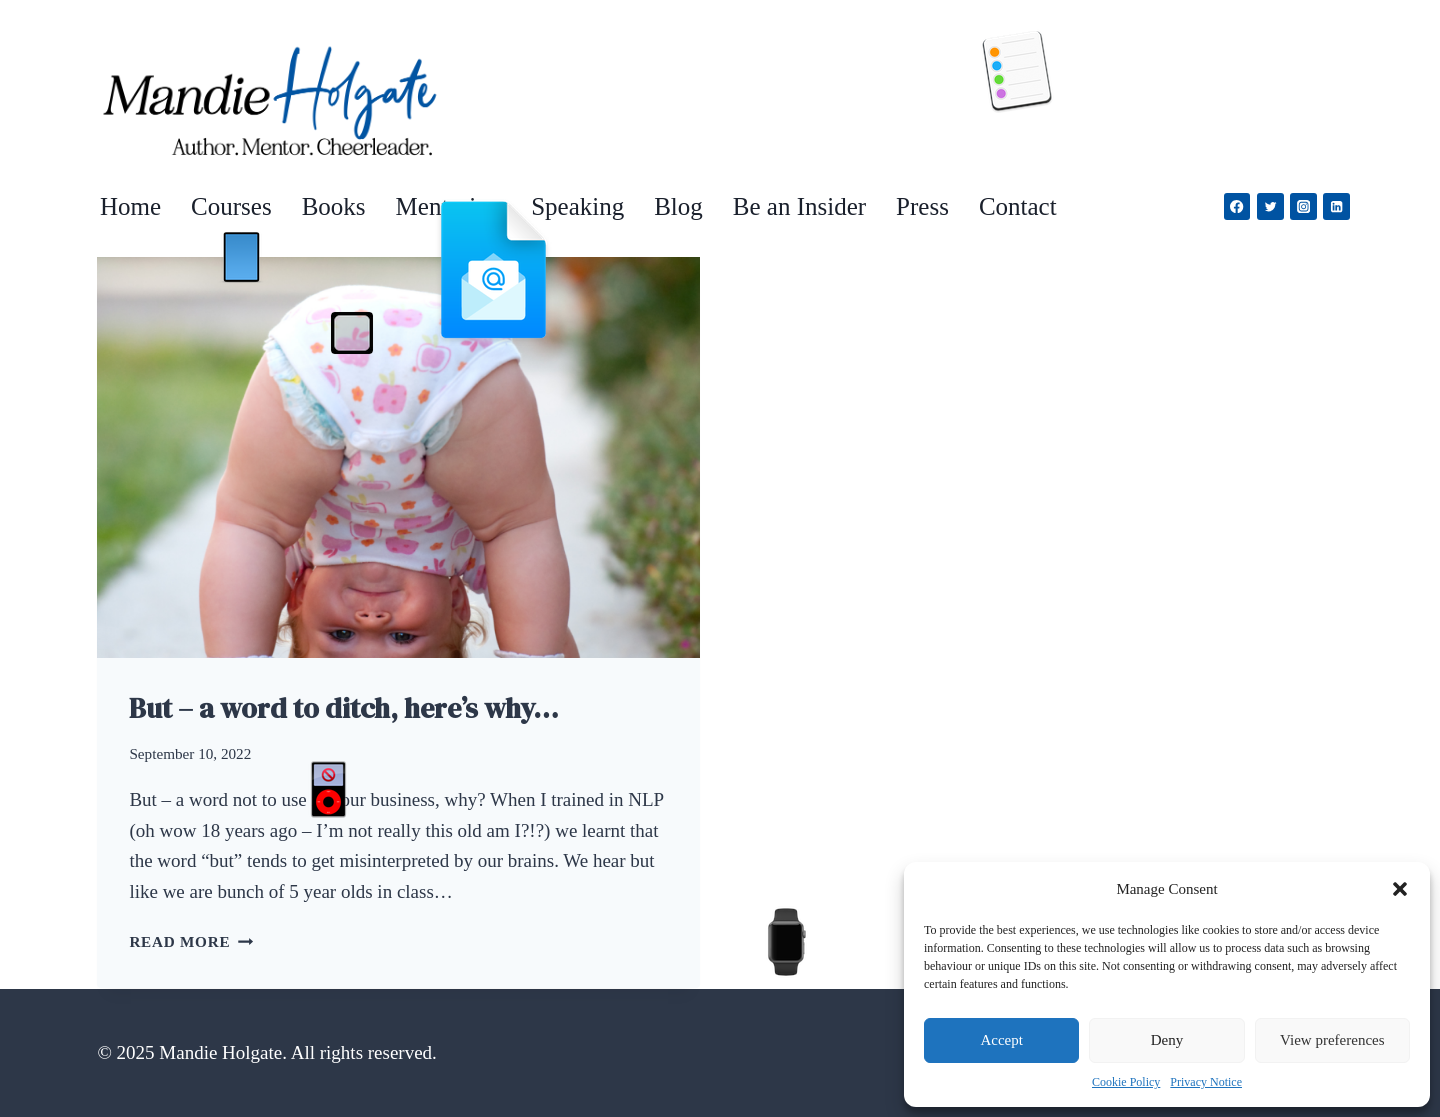 The width and height of the screenshot is (1440, 1117). What do you see at coordinates (328, 789) in the screenshot?
I see `iPod device with sync error or connection issue` at bounding box center [328, 789].